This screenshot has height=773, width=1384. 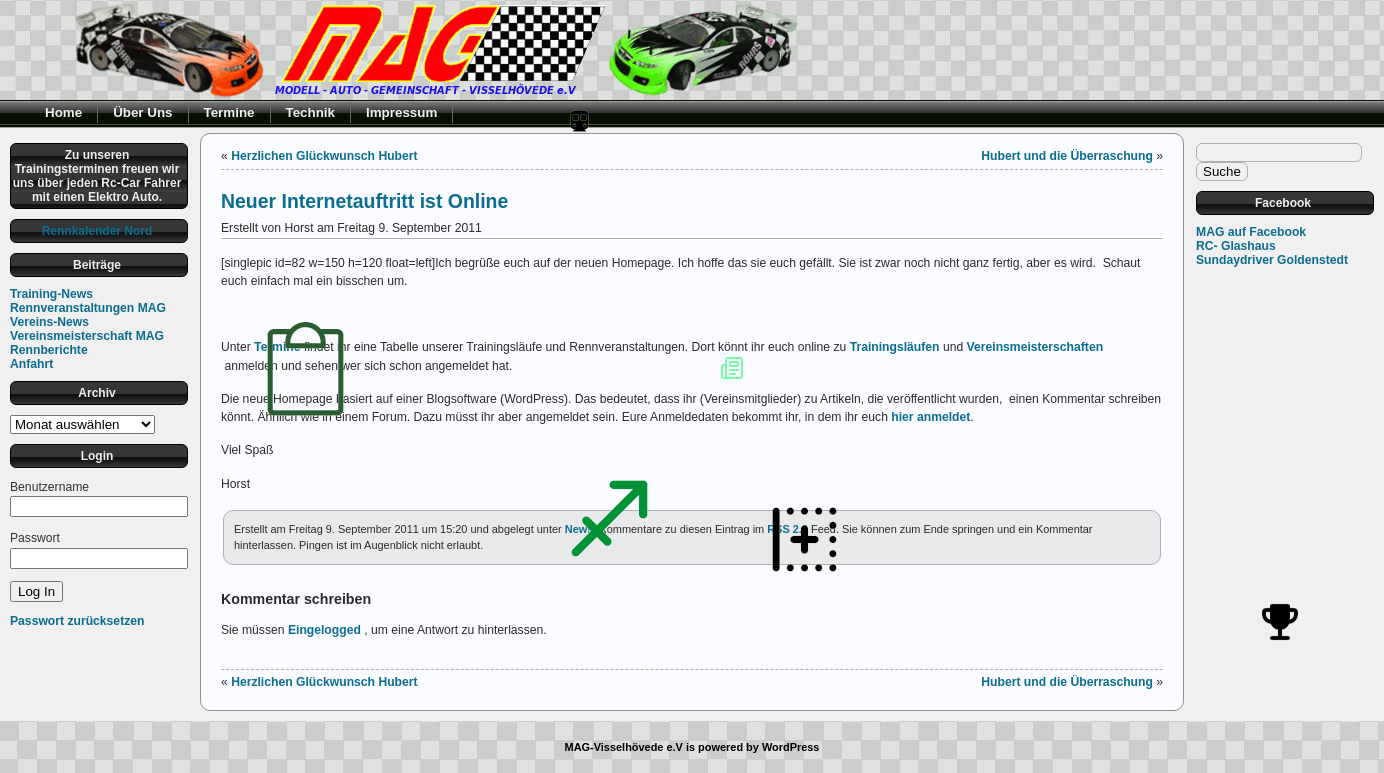 I want to click on view news articles or updates, so click(x=732, y=368).